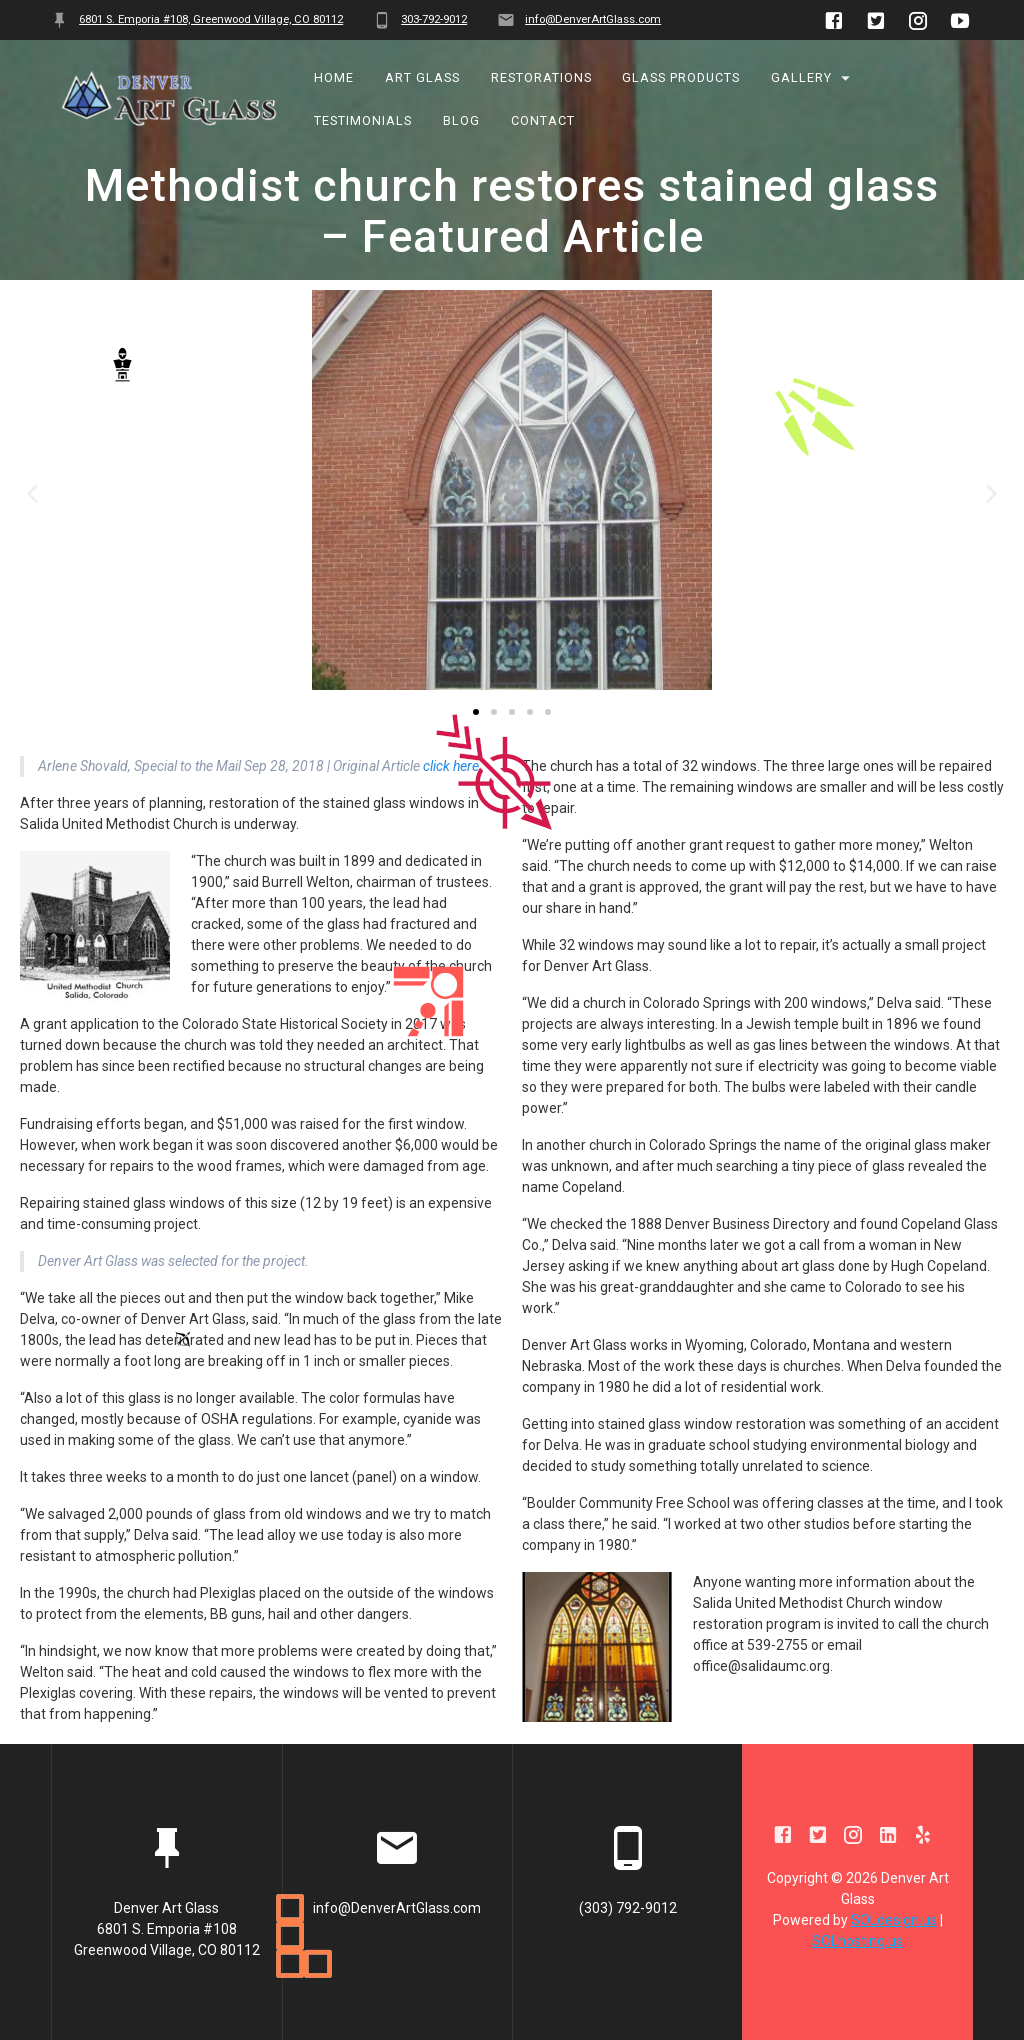 This screenshot has height=2040, width=1024. Describe the element at coordinates (304, 1936) in the screenshot. I see `indicates an L-shaped tetromino piece in a puzzle game` at that location.